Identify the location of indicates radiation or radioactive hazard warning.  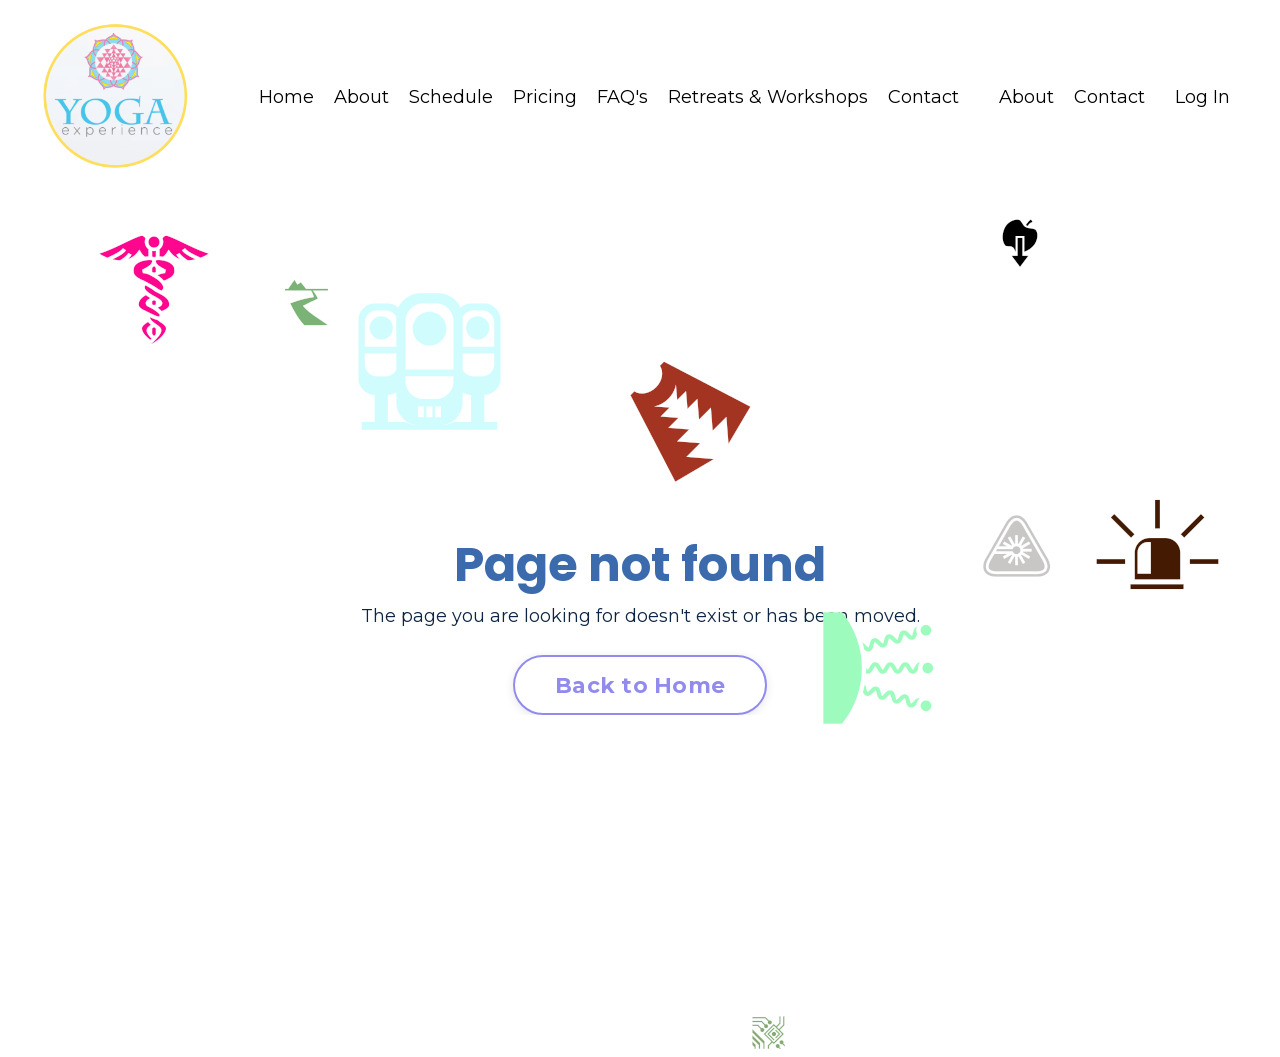
(879, 668).